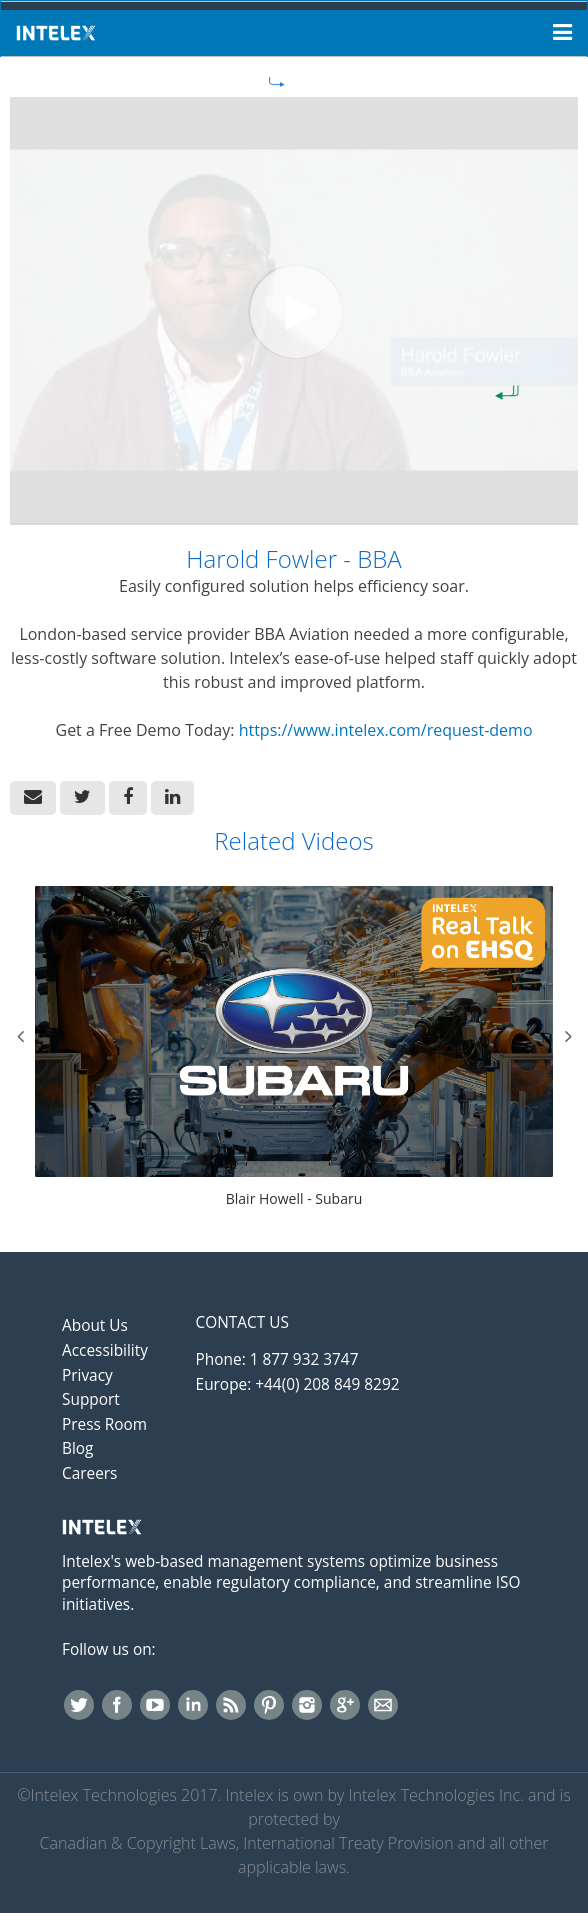  Describe the element at coordinates (506, 392) in the screenshot. I see `reply to all recipients of an email` at that location.